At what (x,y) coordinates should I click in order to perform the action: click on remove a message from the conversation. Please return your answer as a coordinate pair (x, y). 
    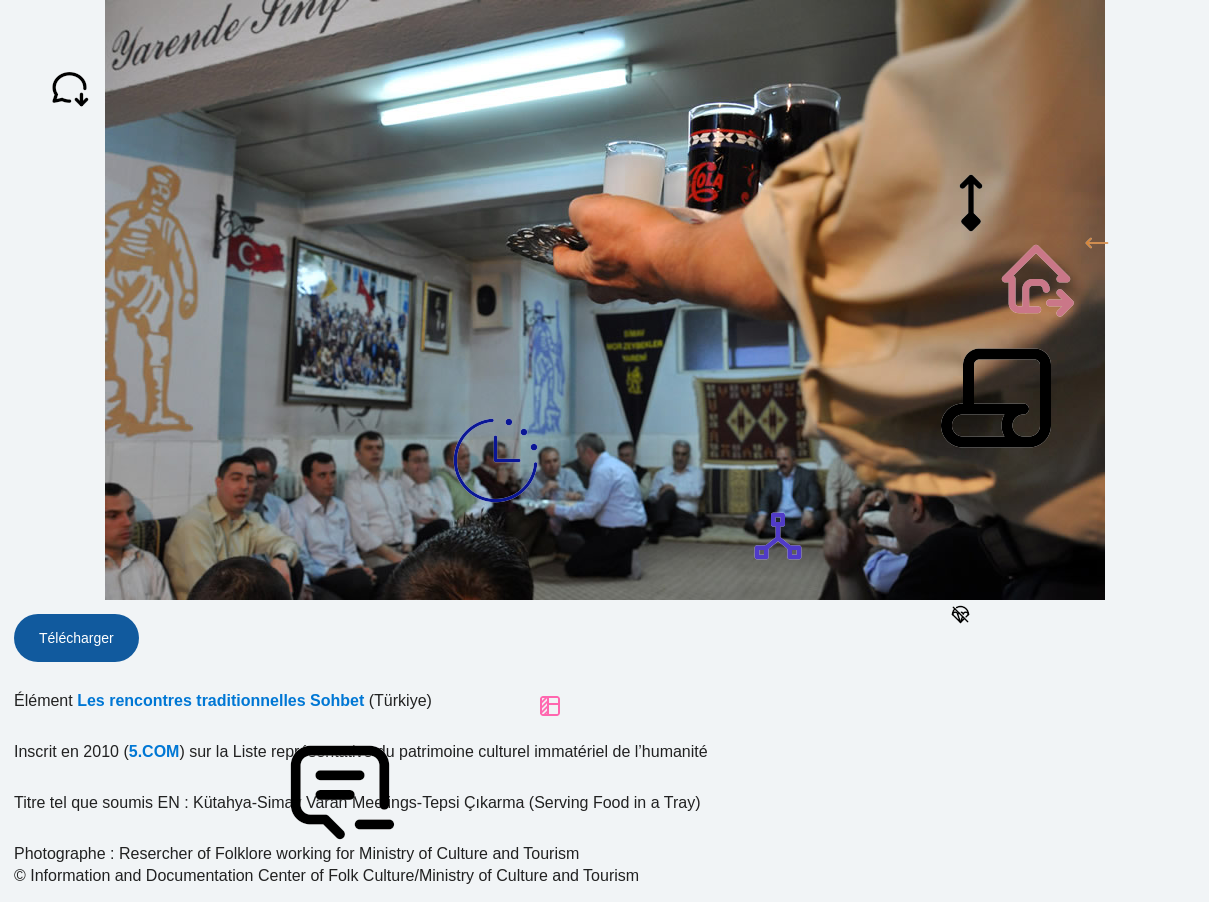
    Looking at the image, I should click on (340, 790).